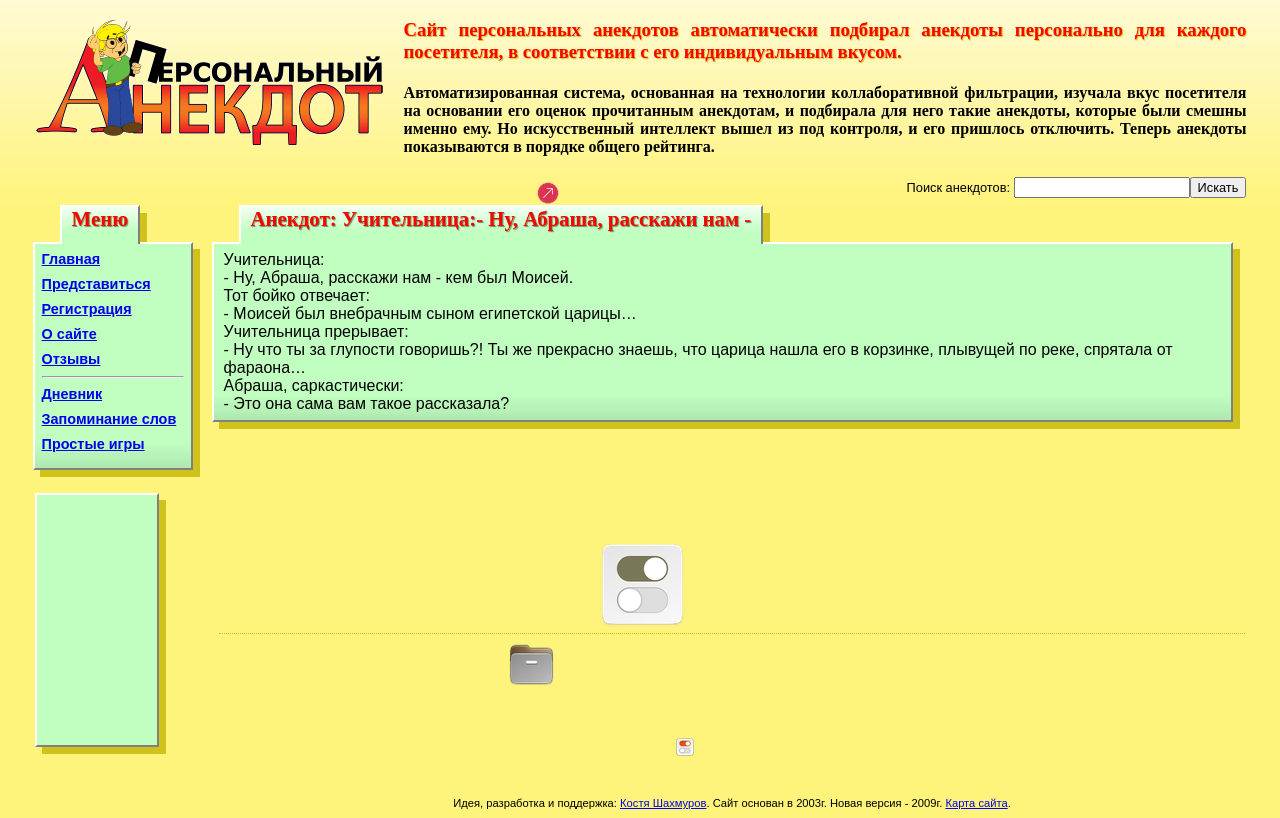 This screenshot has width=1280, height=818. Describe the element at coordinates (531, 664) in the screenshot. I see `open the file manager application` at that location.